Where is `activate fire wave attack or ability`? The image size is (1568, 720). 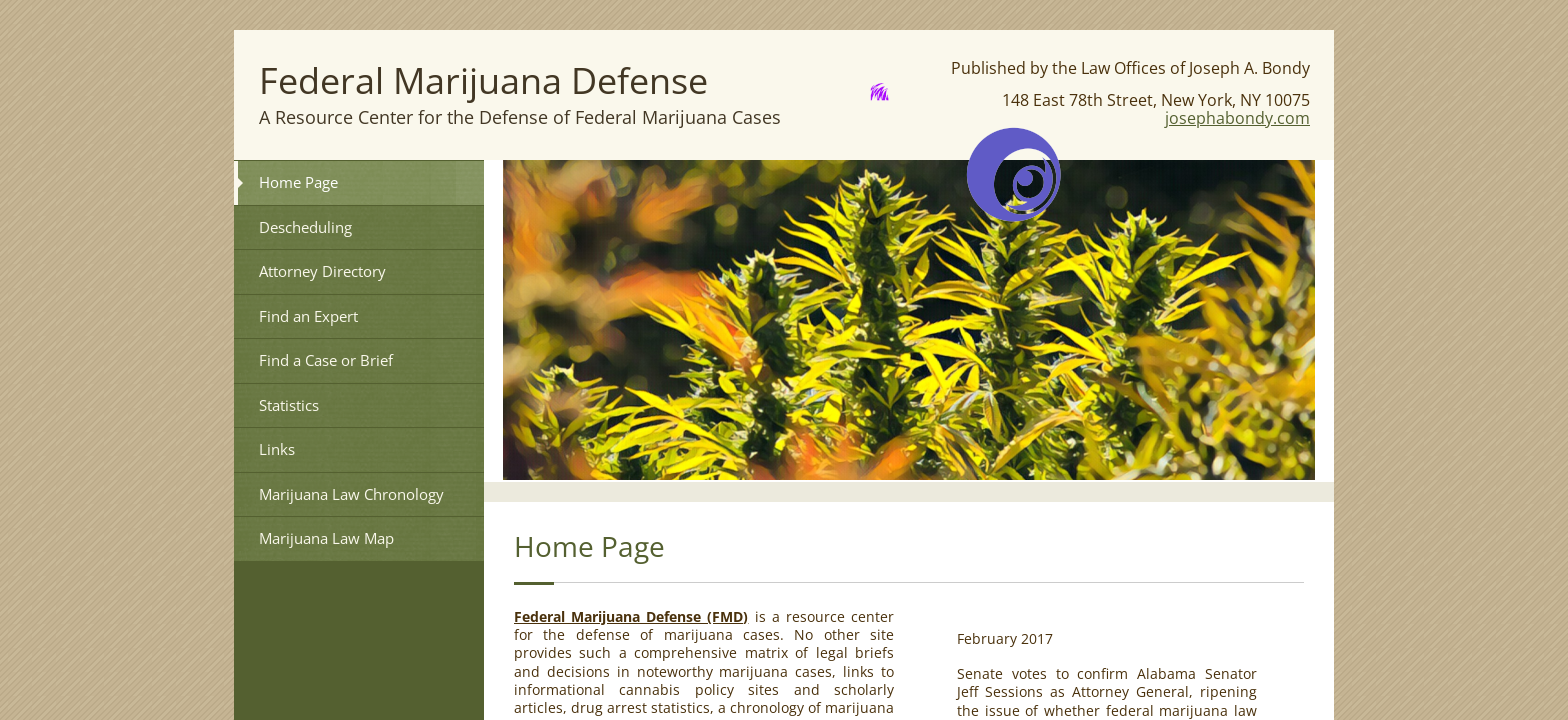 activate fire wave attack or ability is located at coordinates (879, 91).